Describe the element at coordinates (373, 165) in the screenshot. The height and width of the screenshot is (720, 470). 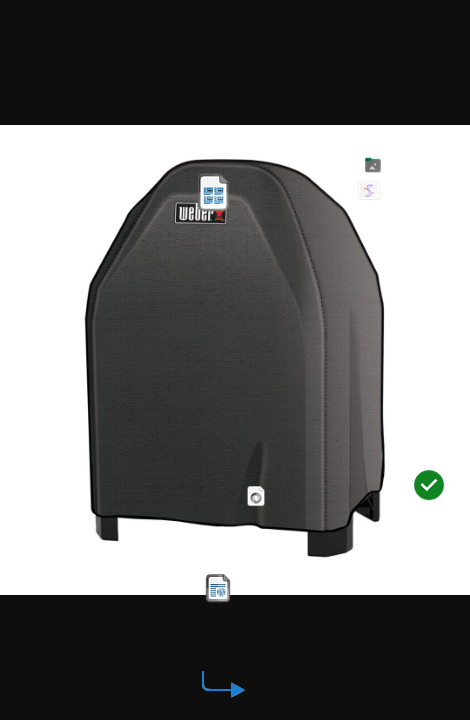
I see `open your pictures folder` at that location.